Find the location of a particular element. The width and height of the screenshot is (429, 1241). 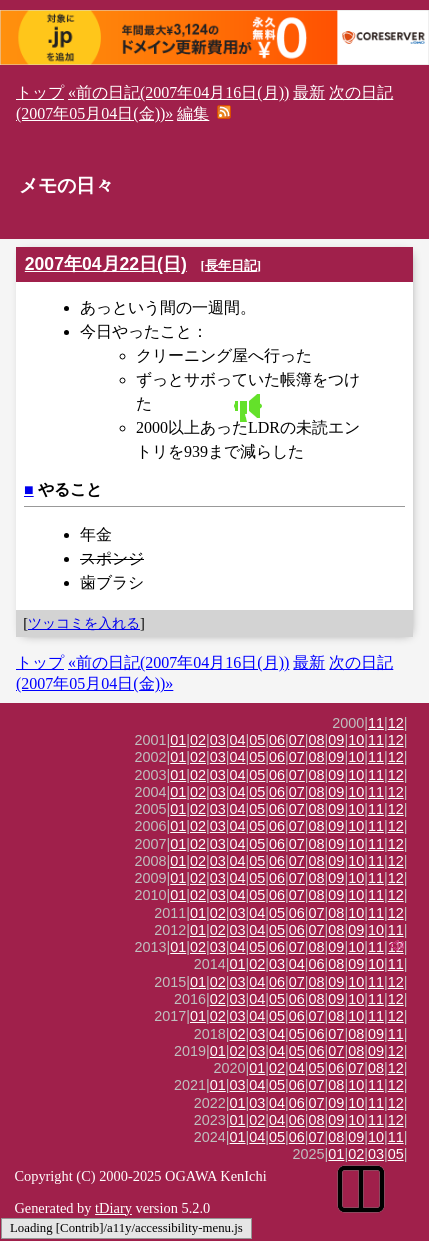

switch to column layout view is located at coordinates (361, 1189).